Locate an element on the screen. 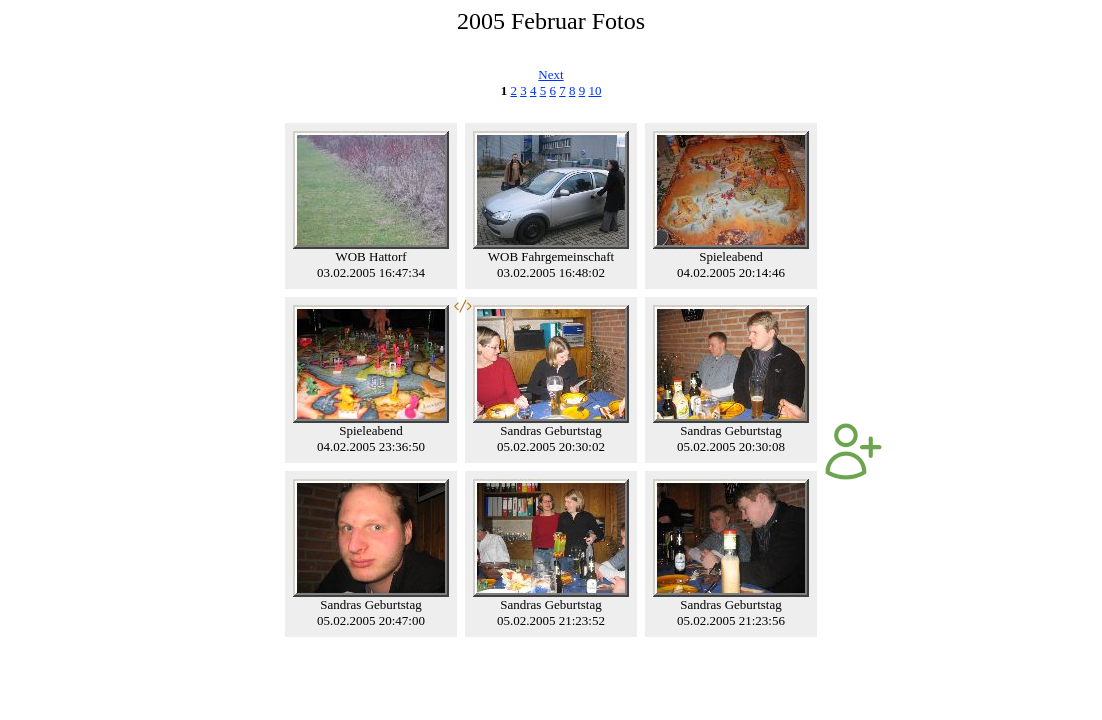  add a new contact or friend is located at coordinates (853, 451).